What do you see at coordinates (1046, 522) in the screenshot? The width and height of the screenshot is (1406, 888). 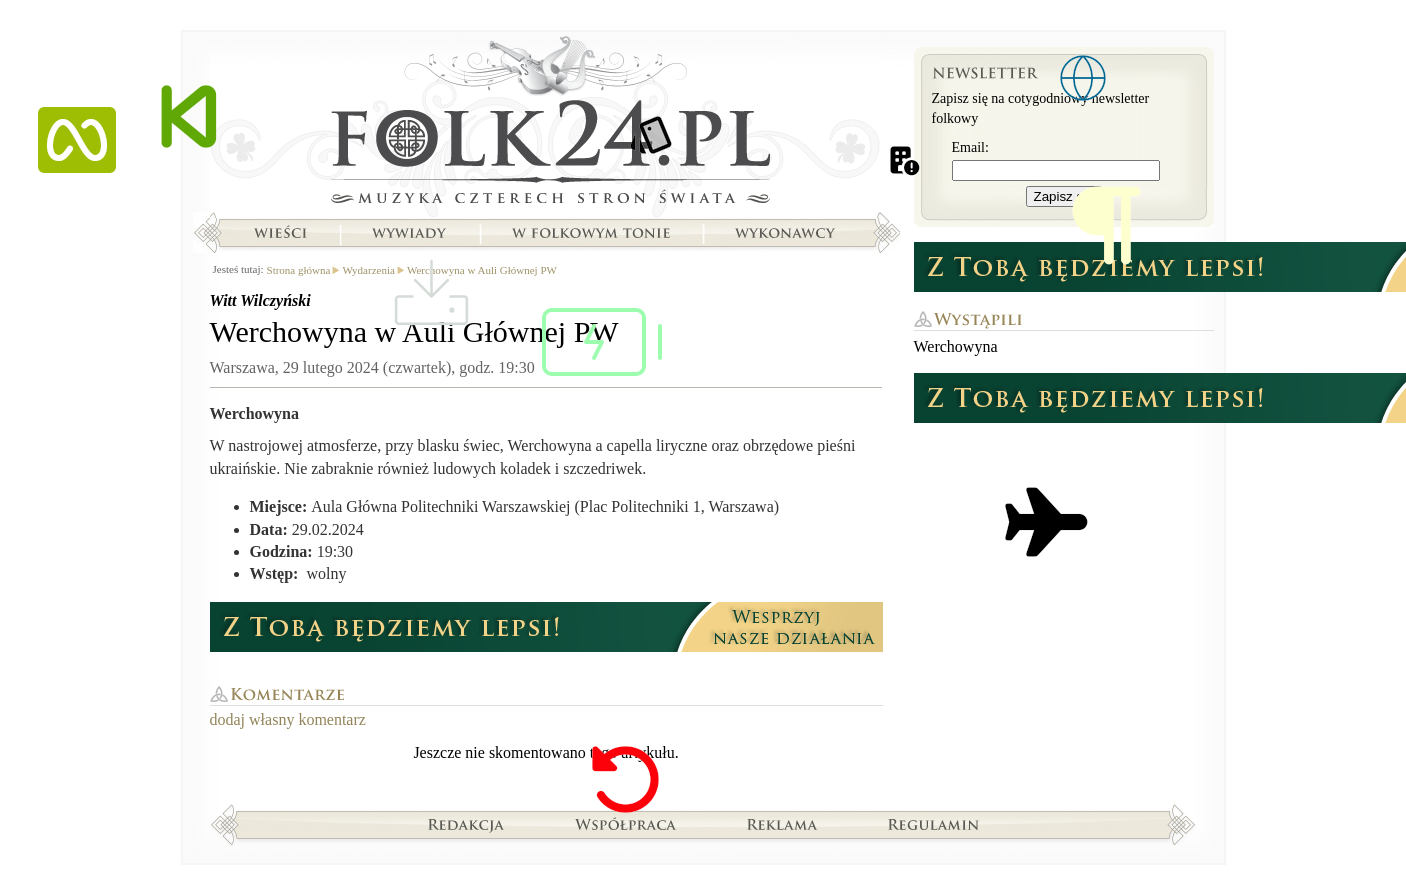 I see `enable airplane mode` at bounding box center [1046, 522].